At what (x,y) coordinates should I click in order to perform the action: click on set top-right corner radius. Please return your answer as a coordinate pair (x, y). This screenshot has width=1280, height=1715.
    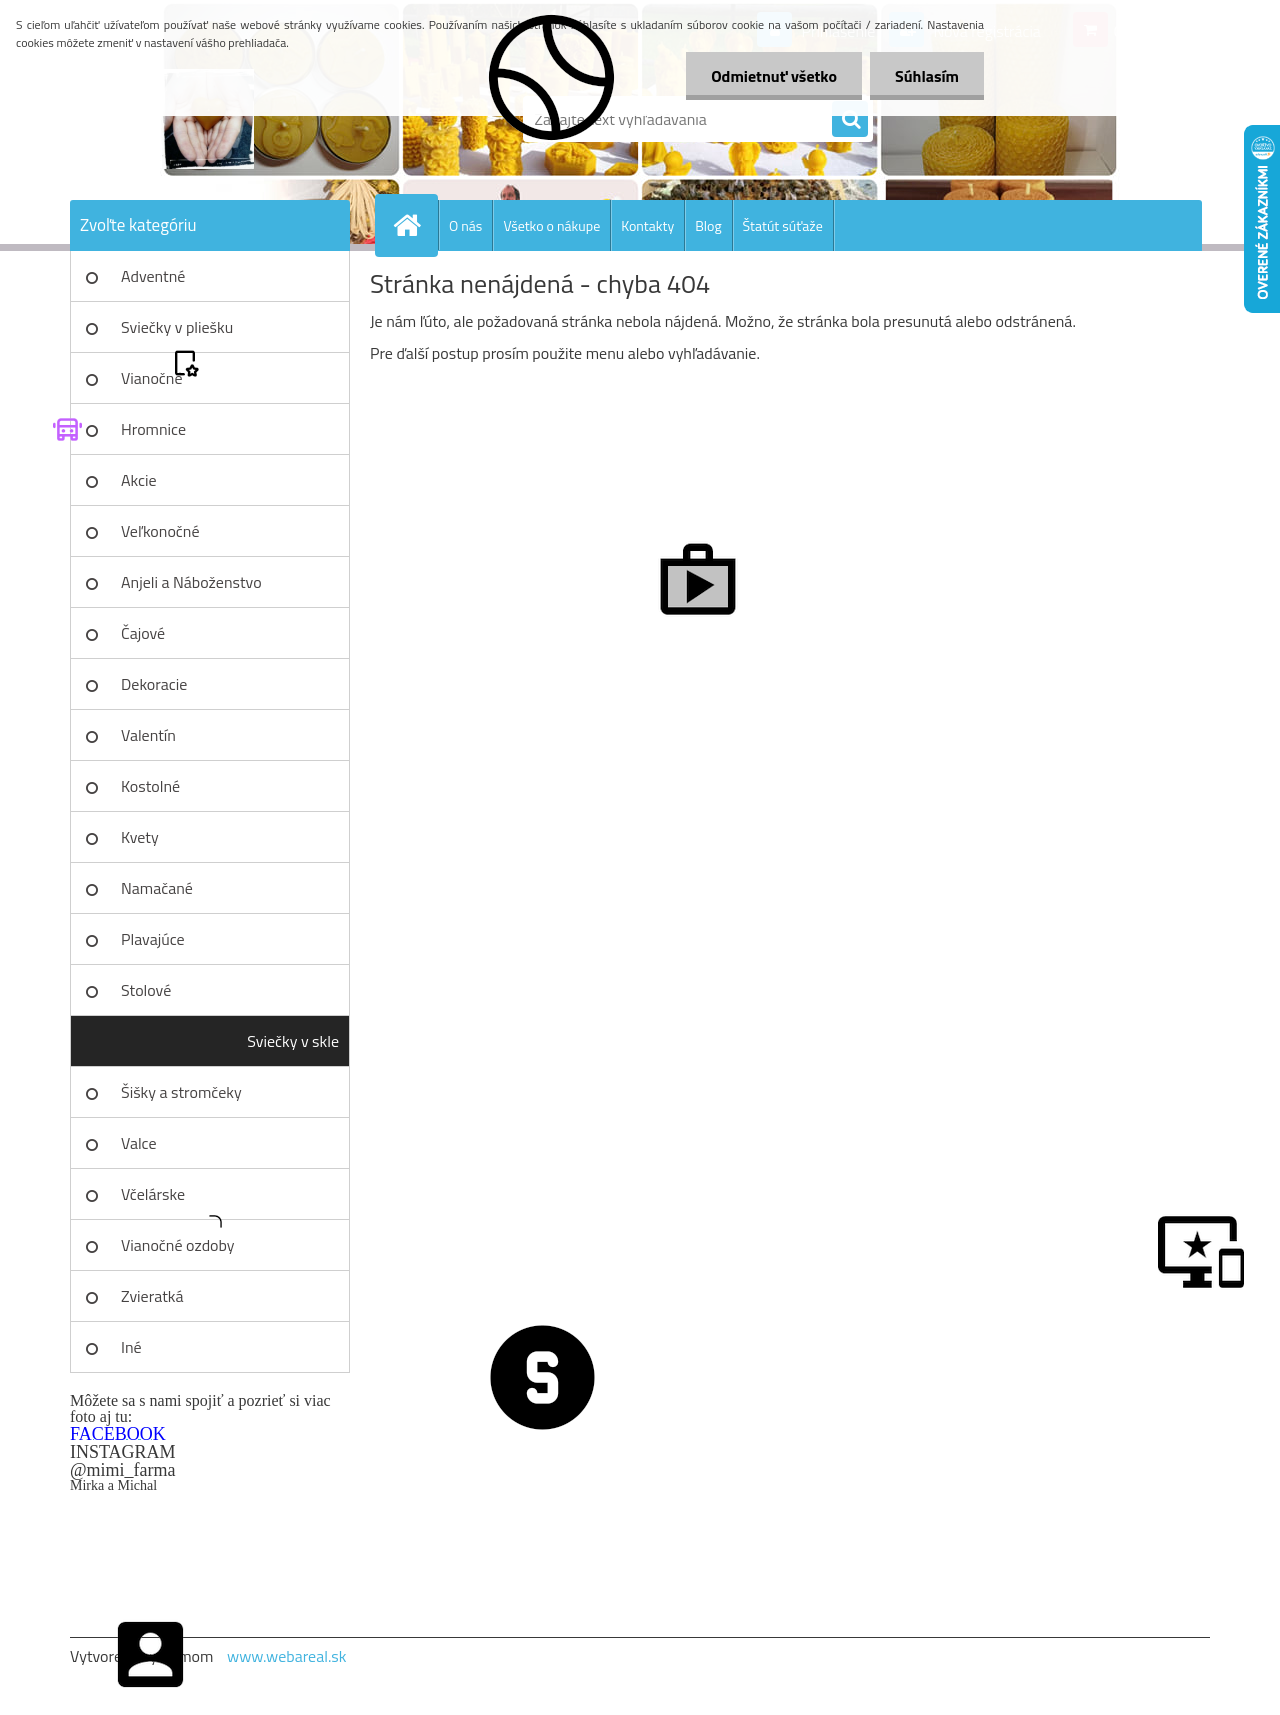
    Looking at the image, I should click on (215, 1221).